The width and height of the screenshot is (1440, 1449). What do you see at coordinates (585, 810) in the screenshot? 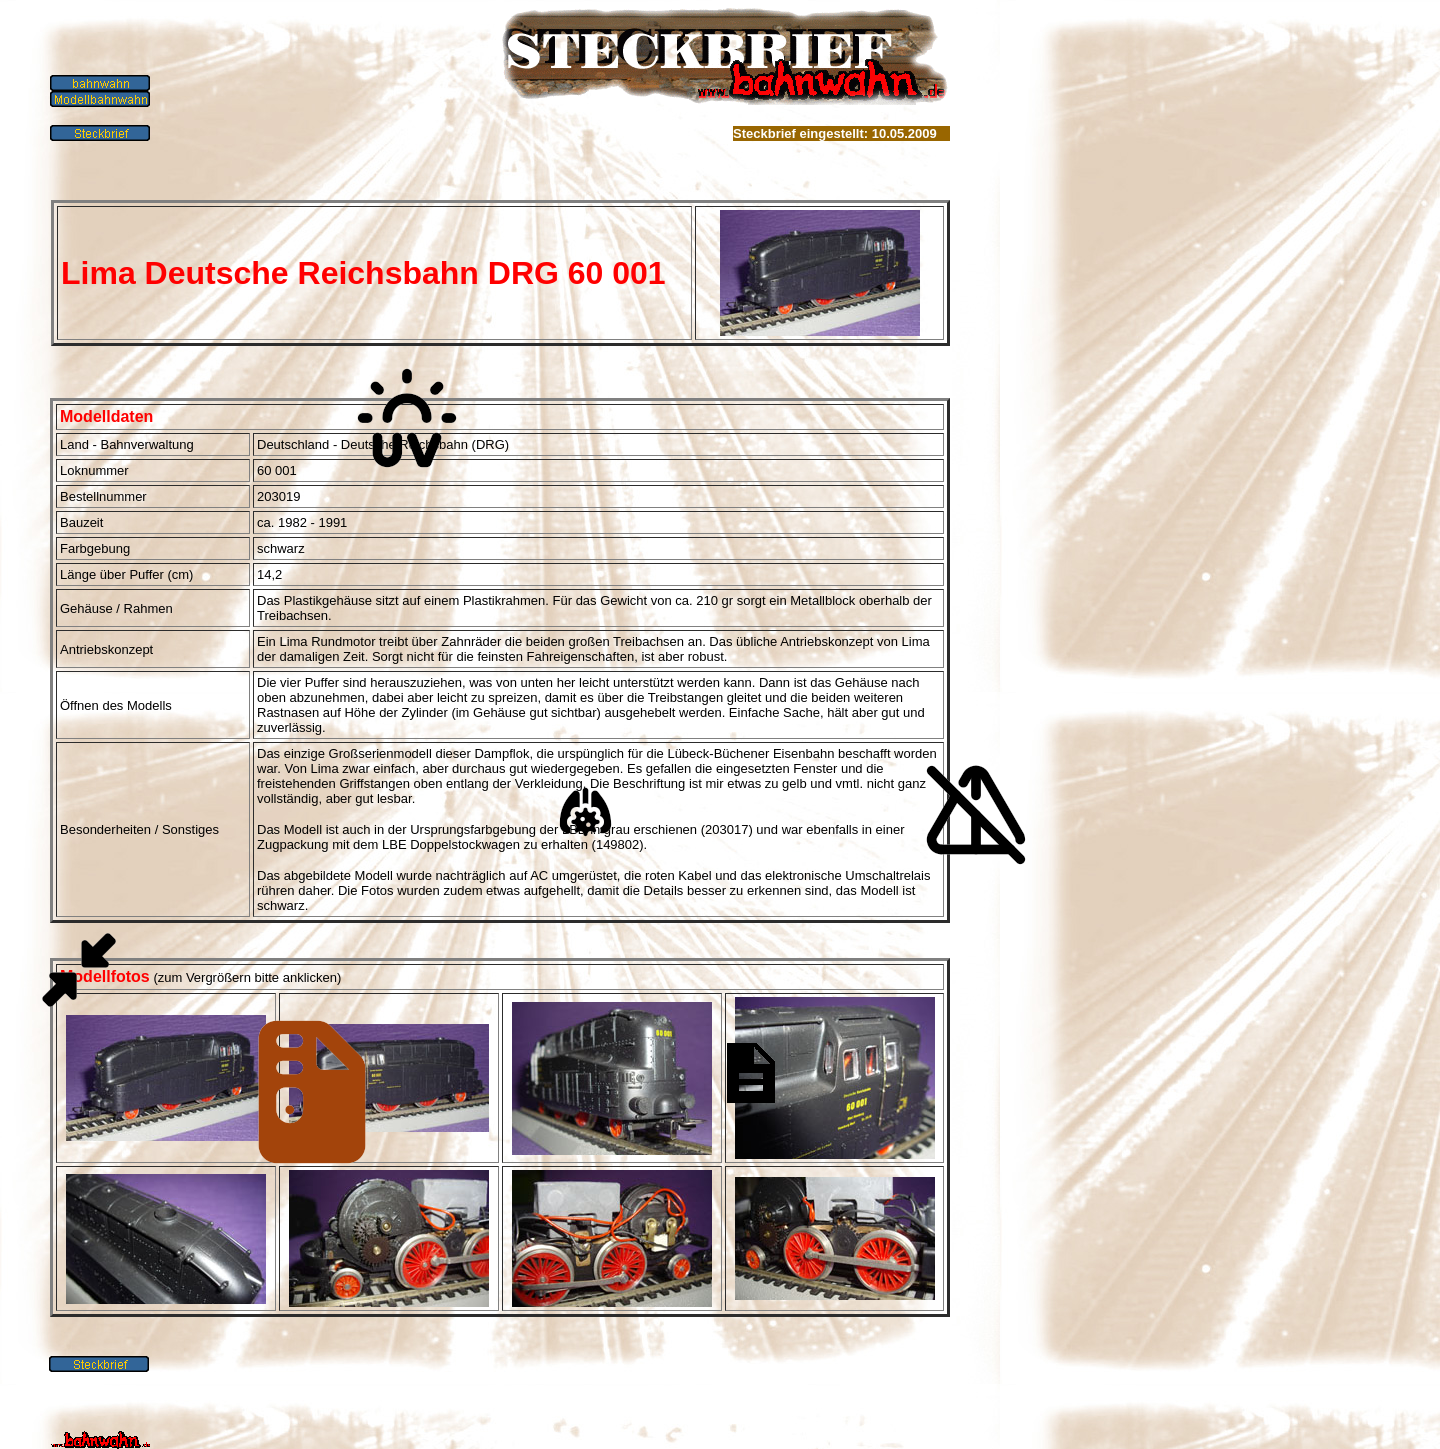
I see `indicates respiratory infection or lung disease` at bounding box center [585, 810].